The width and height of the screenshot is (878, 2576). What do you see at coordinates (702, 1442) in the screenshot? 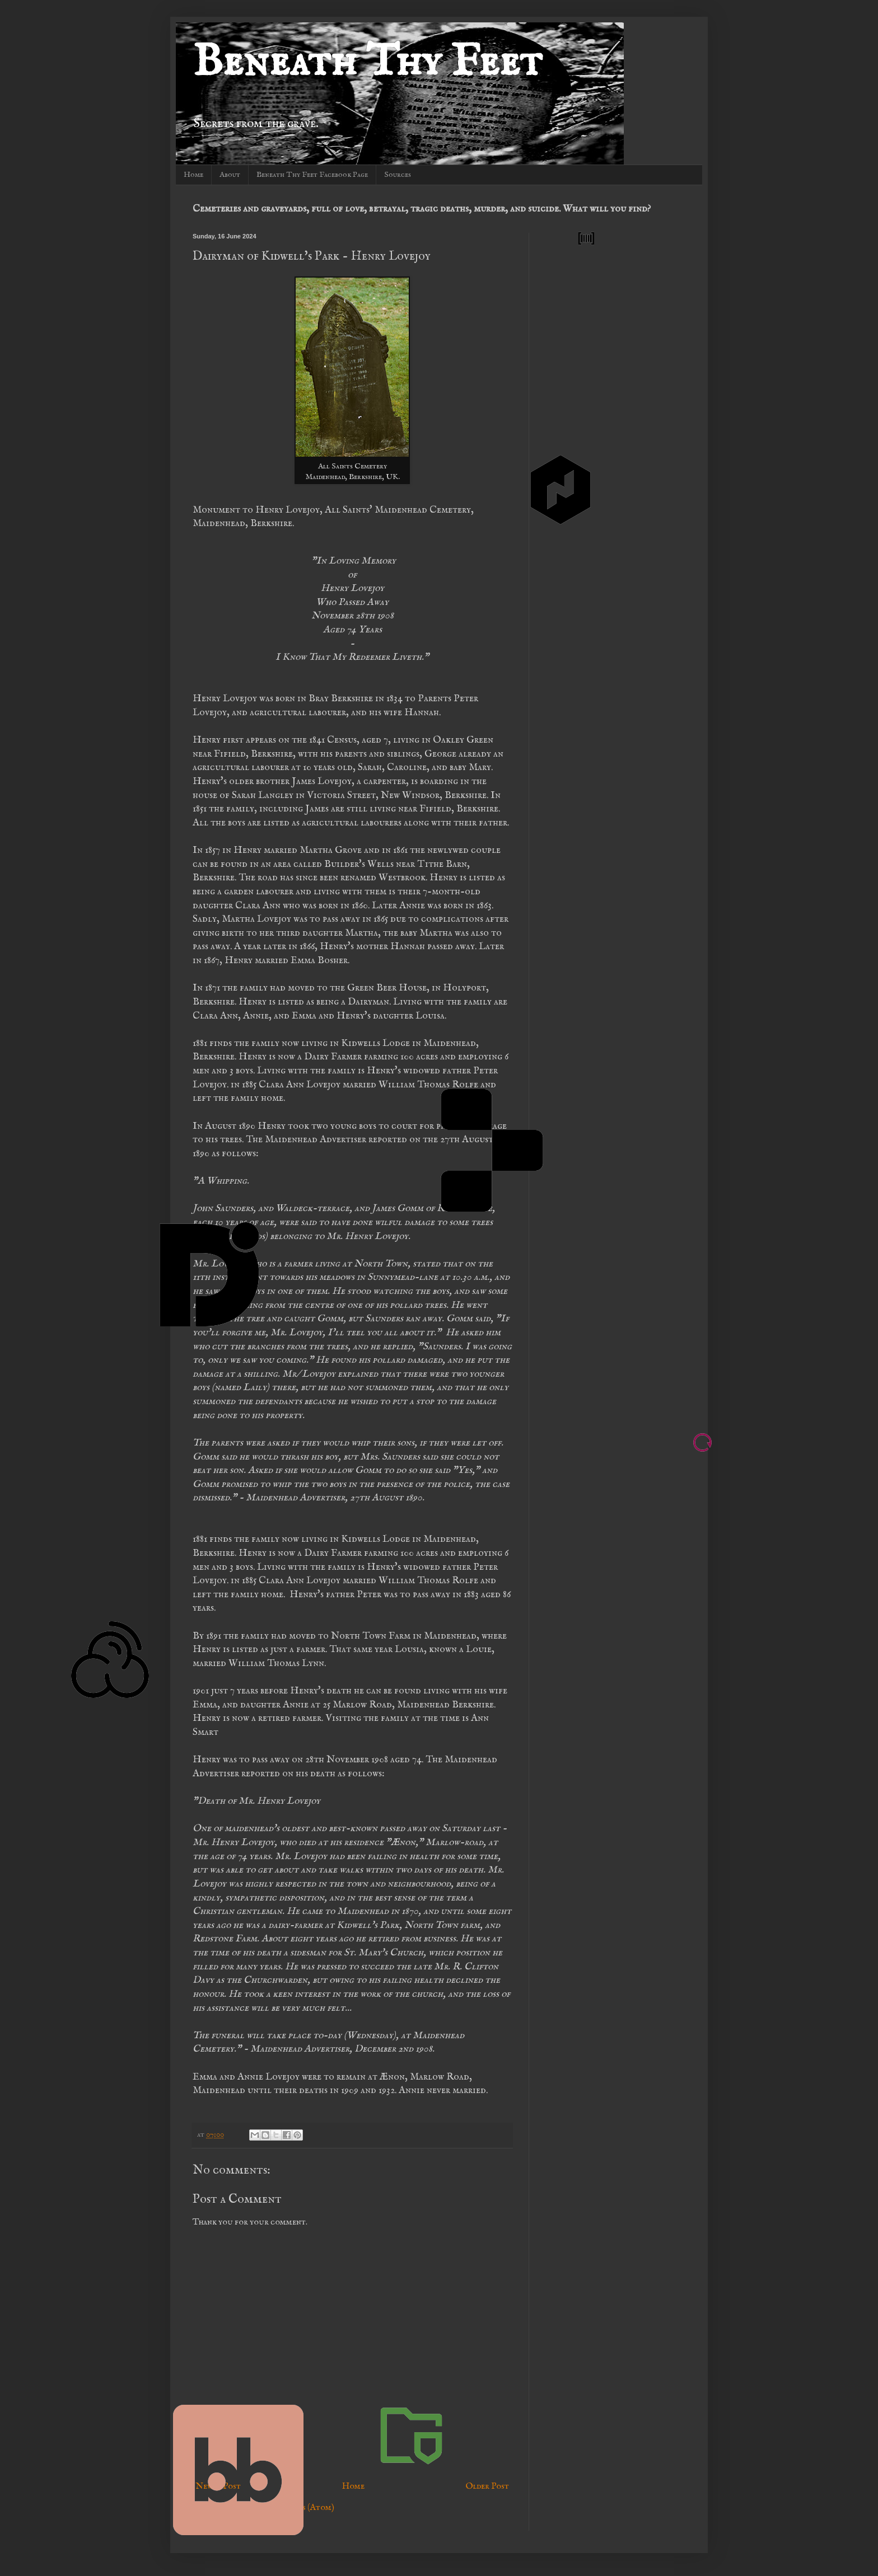
I see `restart the device` at bounding box center [702, 1442].